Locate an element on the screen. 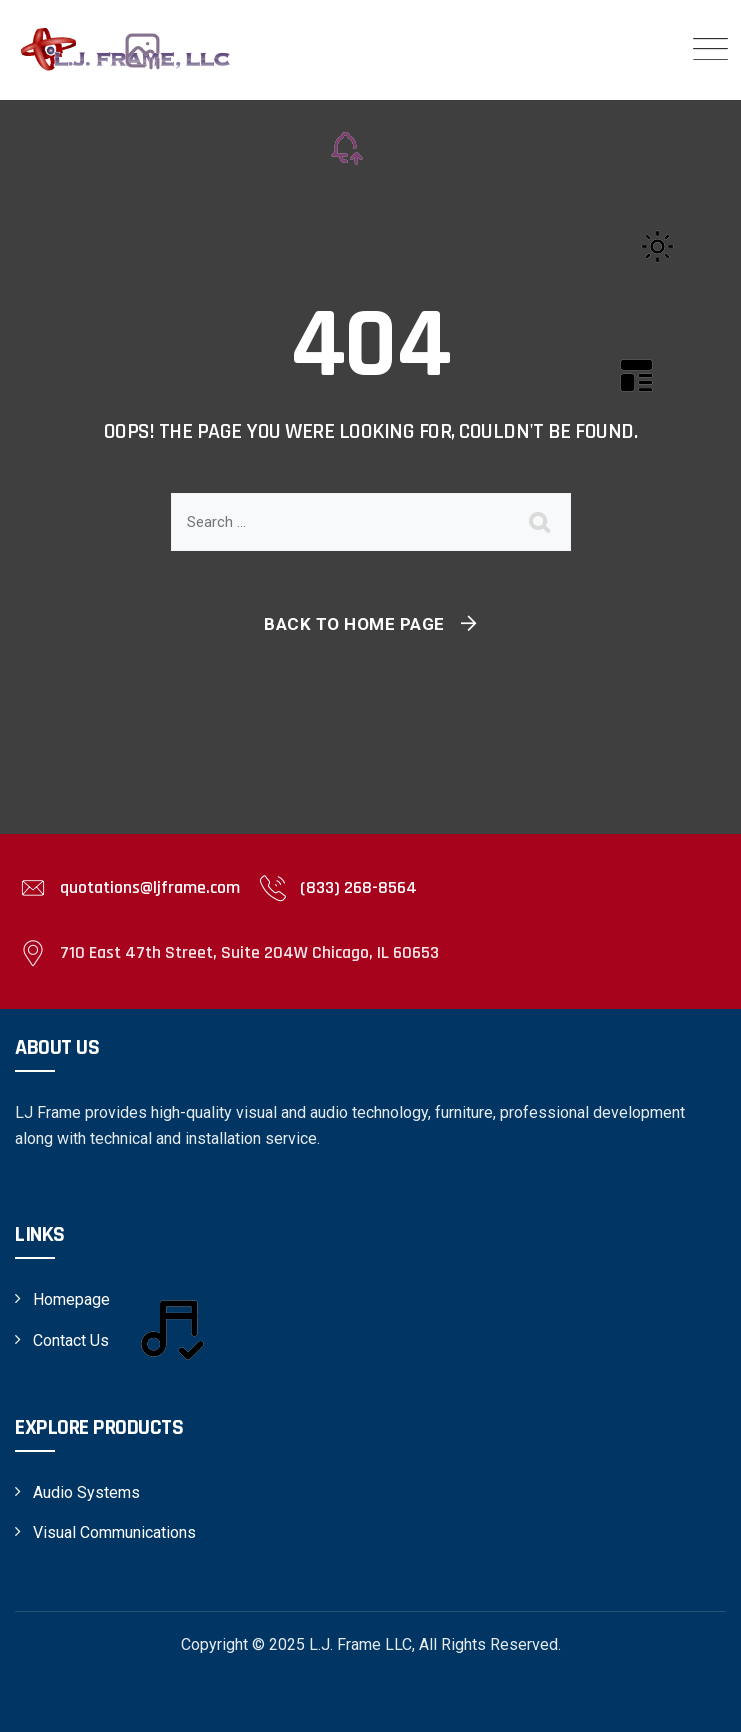 The height and width of the screenshot is (1732, 741). access document templates is located at coordinates (636, 375).